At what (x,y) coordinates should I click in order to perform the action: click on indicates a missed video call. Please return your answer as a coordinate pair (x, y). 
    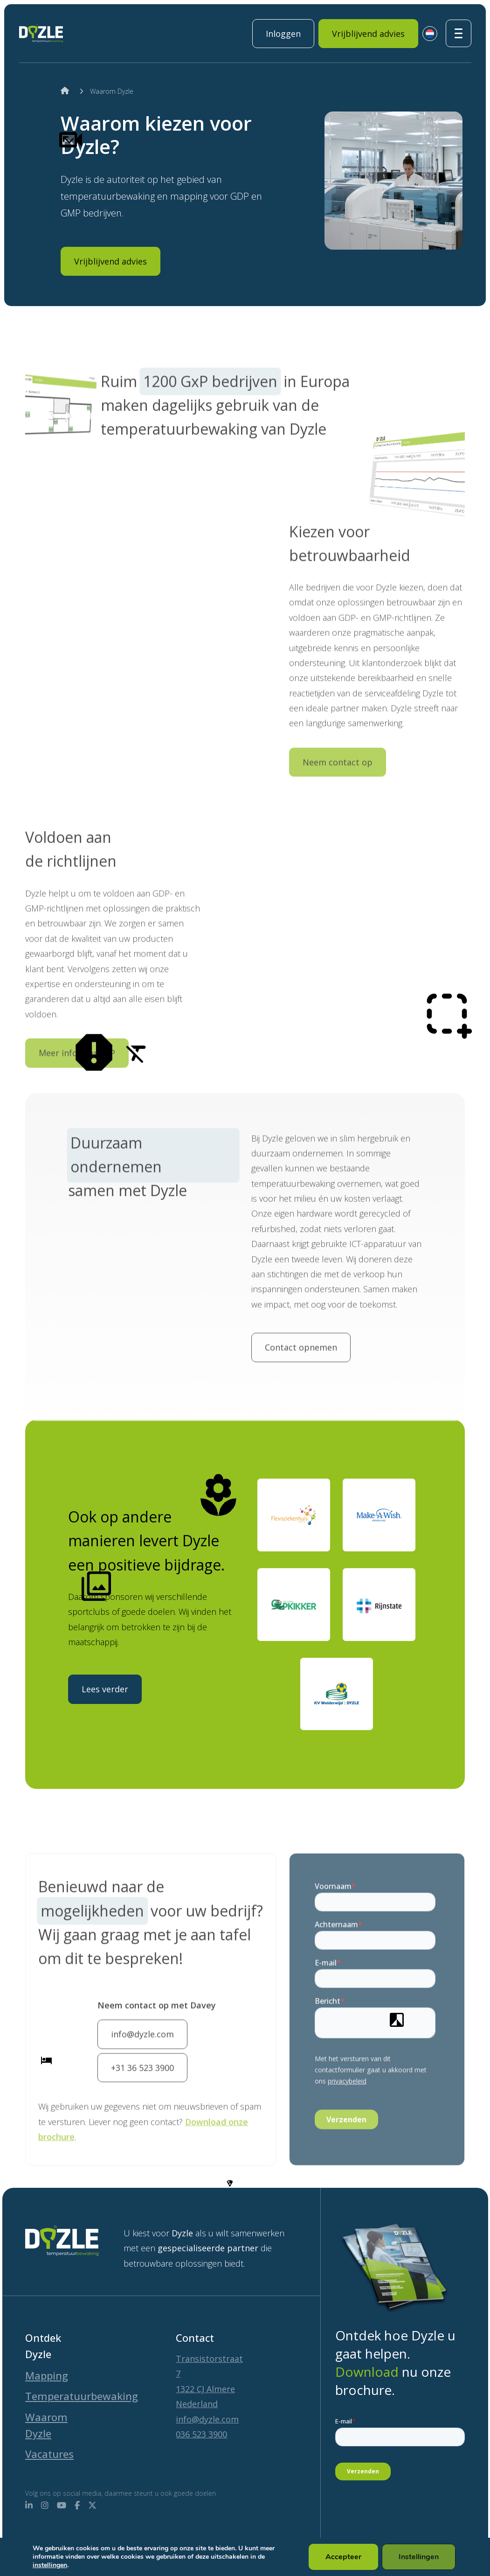
    Looking at the image, I should click on (70, 140).